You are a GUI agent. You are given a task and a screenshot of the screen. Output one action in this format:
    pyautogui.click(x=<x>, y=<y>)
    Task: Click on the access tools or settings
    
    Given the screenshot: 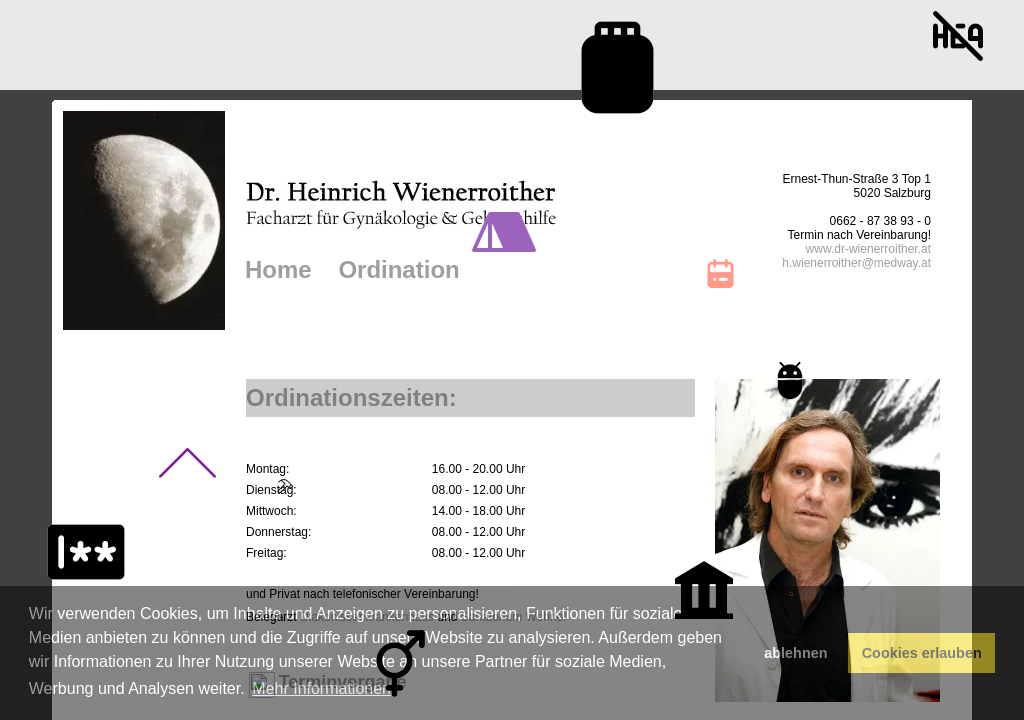 What is the action you would take?
    pyautogui.click(x=284, y=486)
    